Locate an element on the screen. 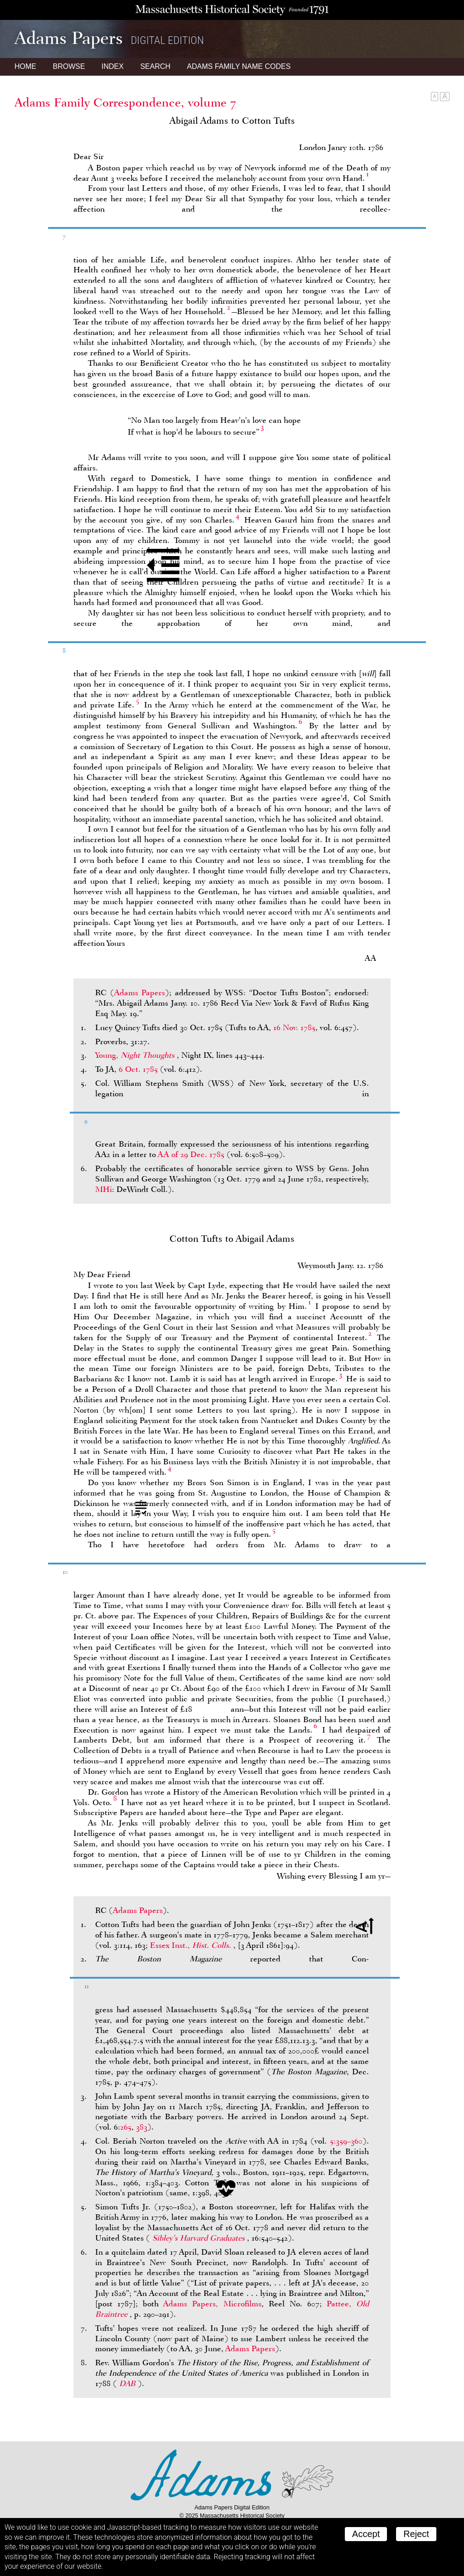 The image size is (464, 2576). decrease text indentation is located at coordinates (163, 565).